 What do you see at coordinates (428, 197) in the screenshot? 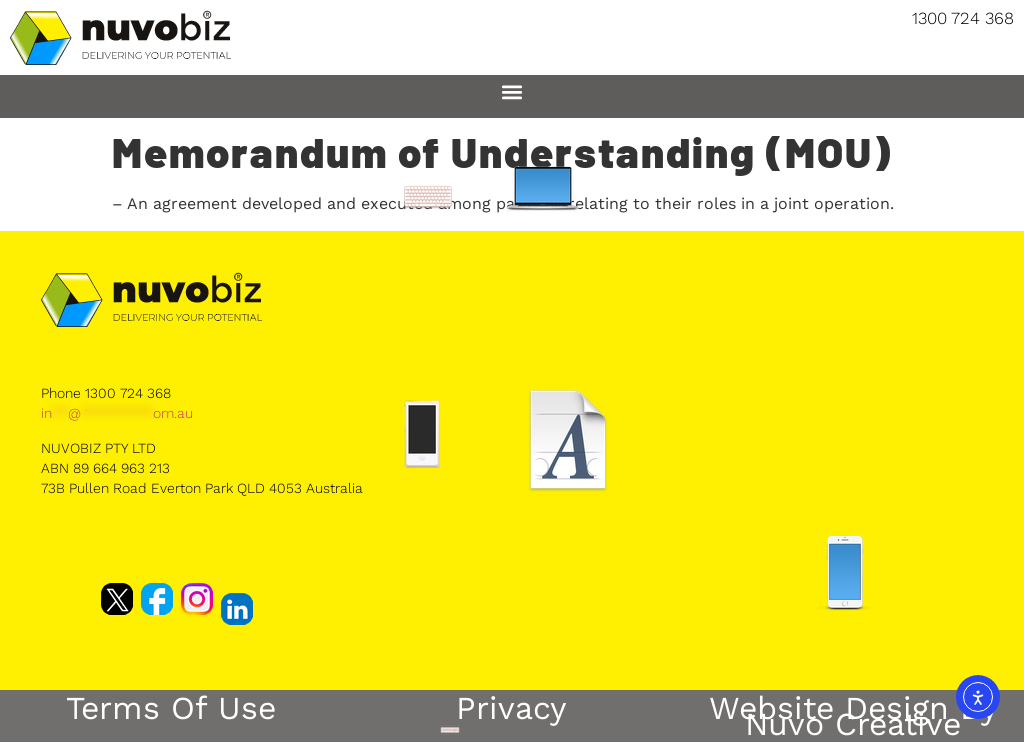
I see `bluetooth keyboard connected` at bounding box center [428, 197].